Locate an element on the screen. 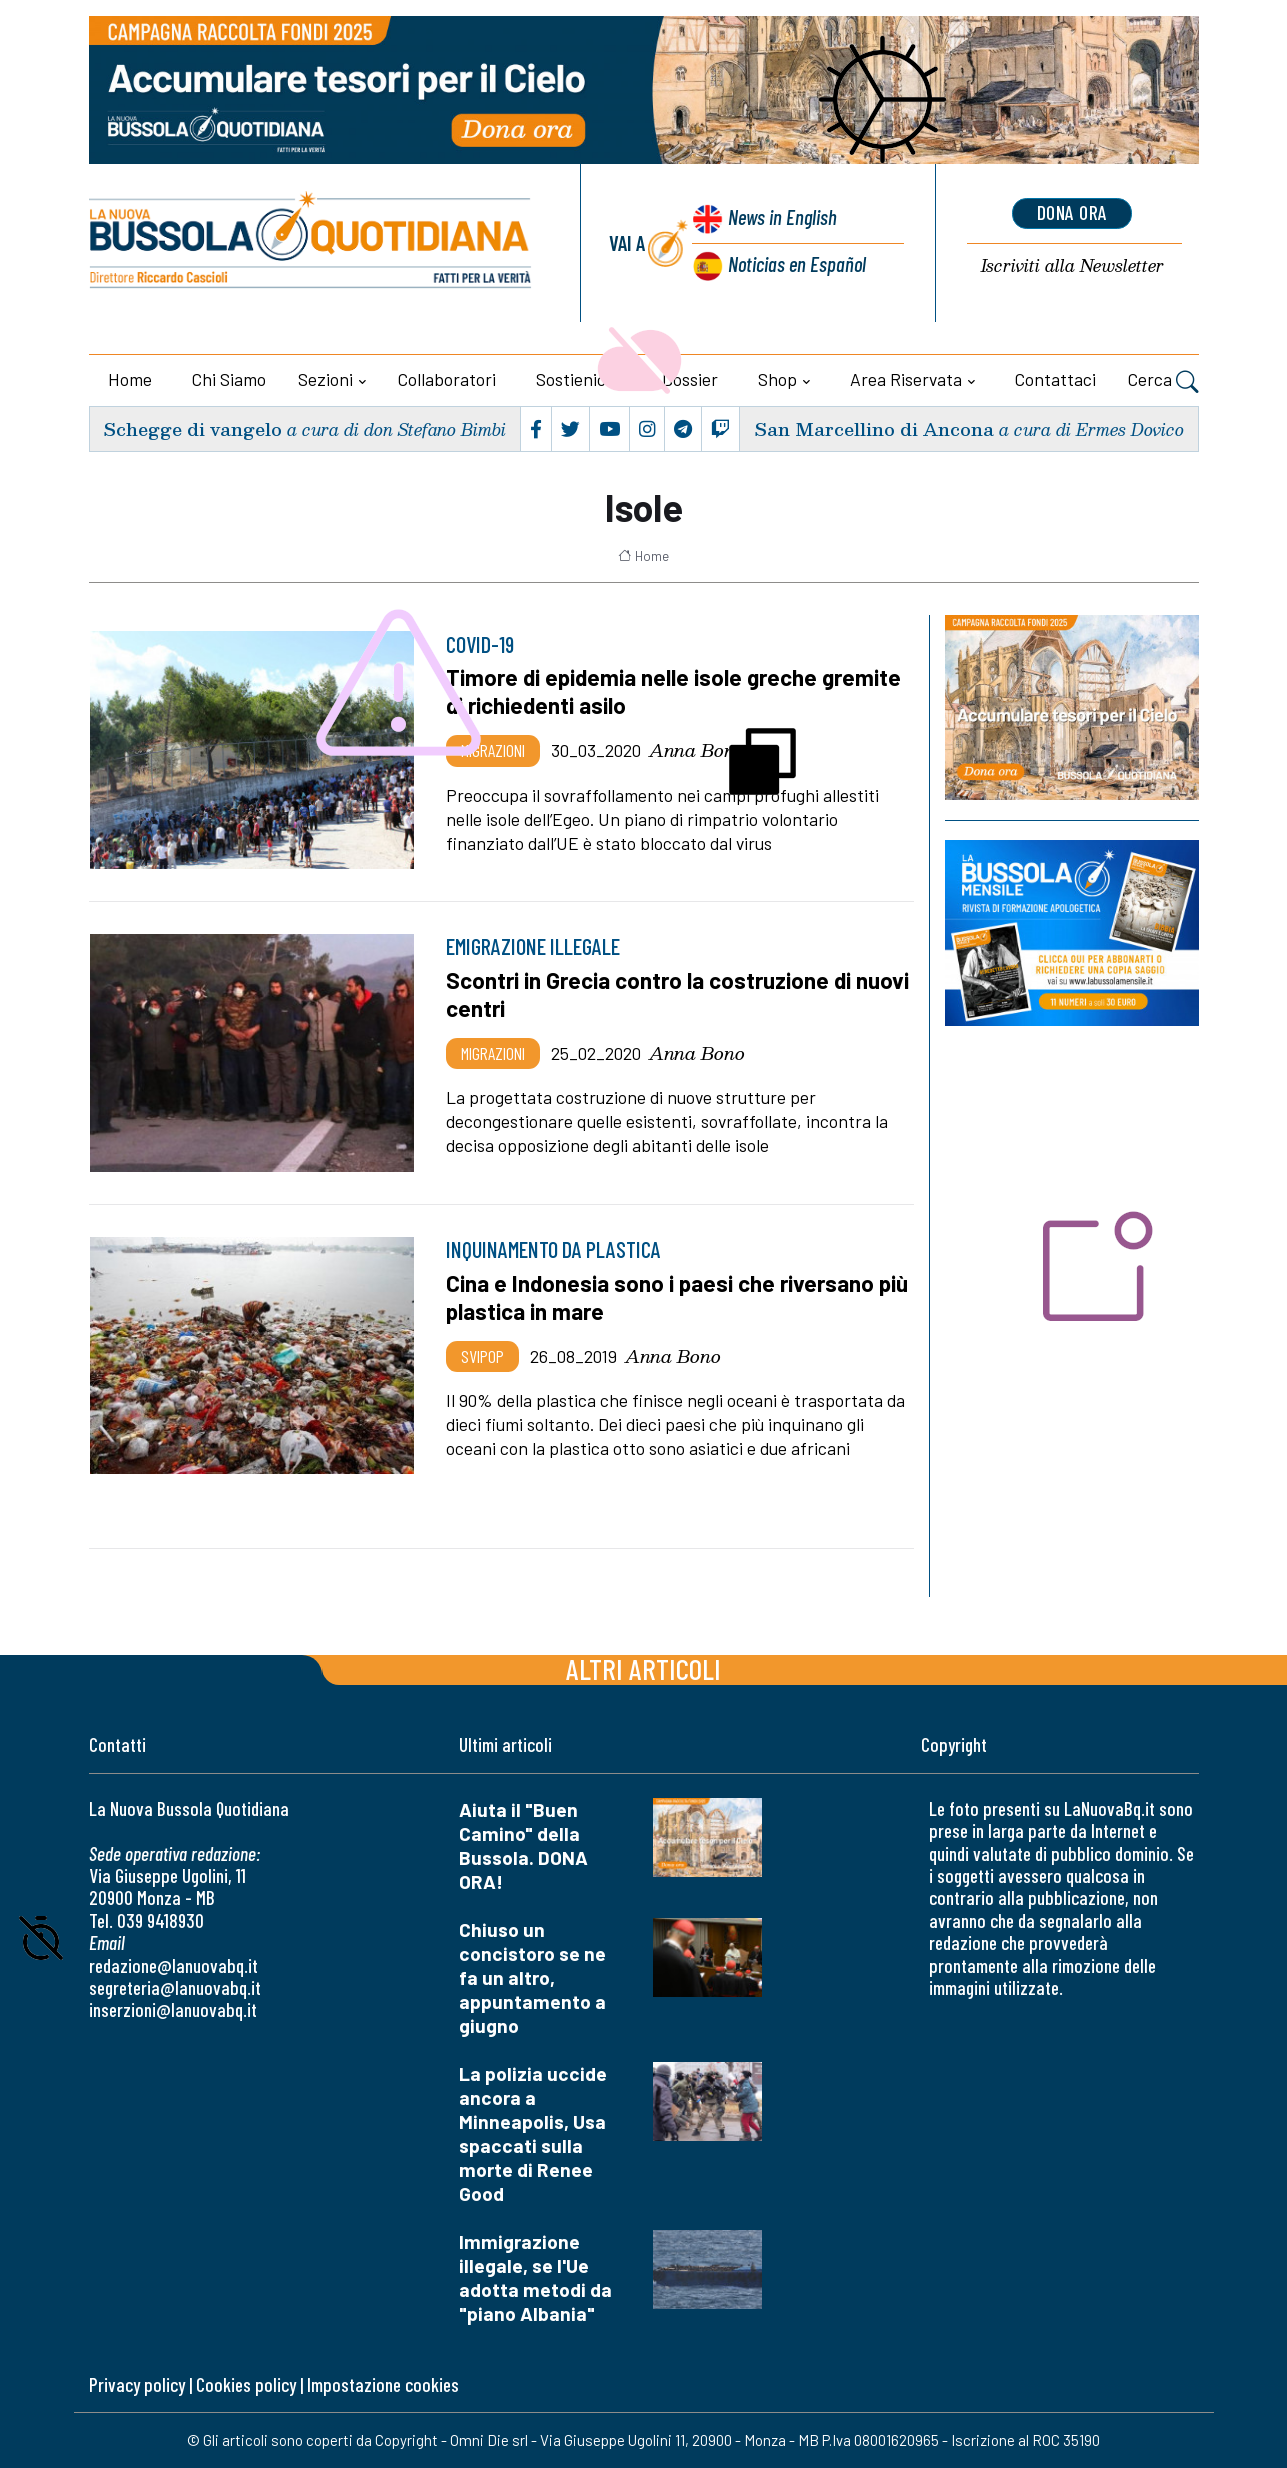  copy to clipboard is located at coordinates (762, 761).